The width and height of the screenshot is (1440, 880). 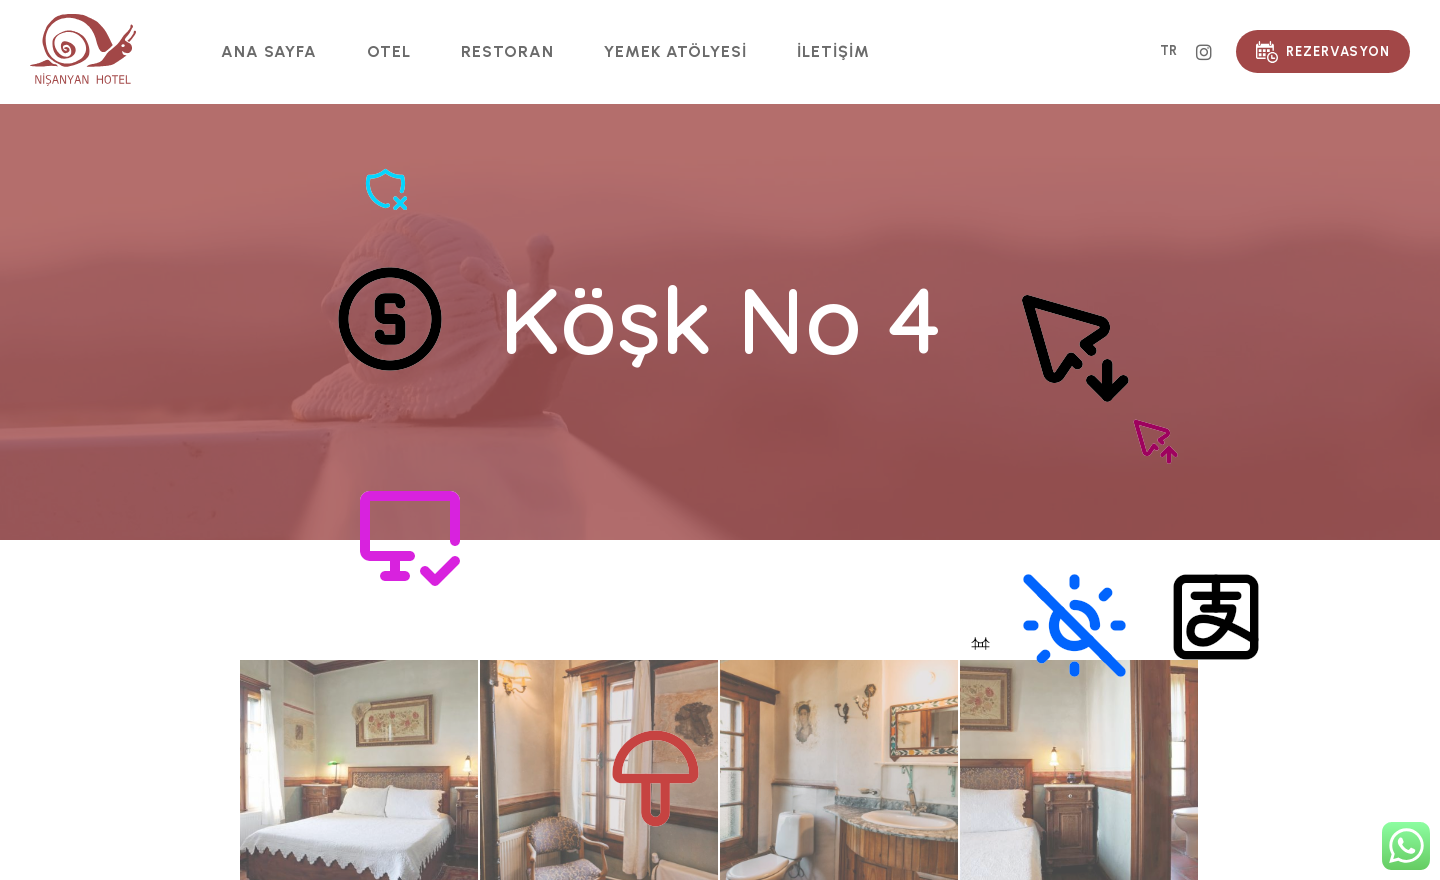 I want to click on browse fungi or mushroom identification, so click(x=655, y=778).